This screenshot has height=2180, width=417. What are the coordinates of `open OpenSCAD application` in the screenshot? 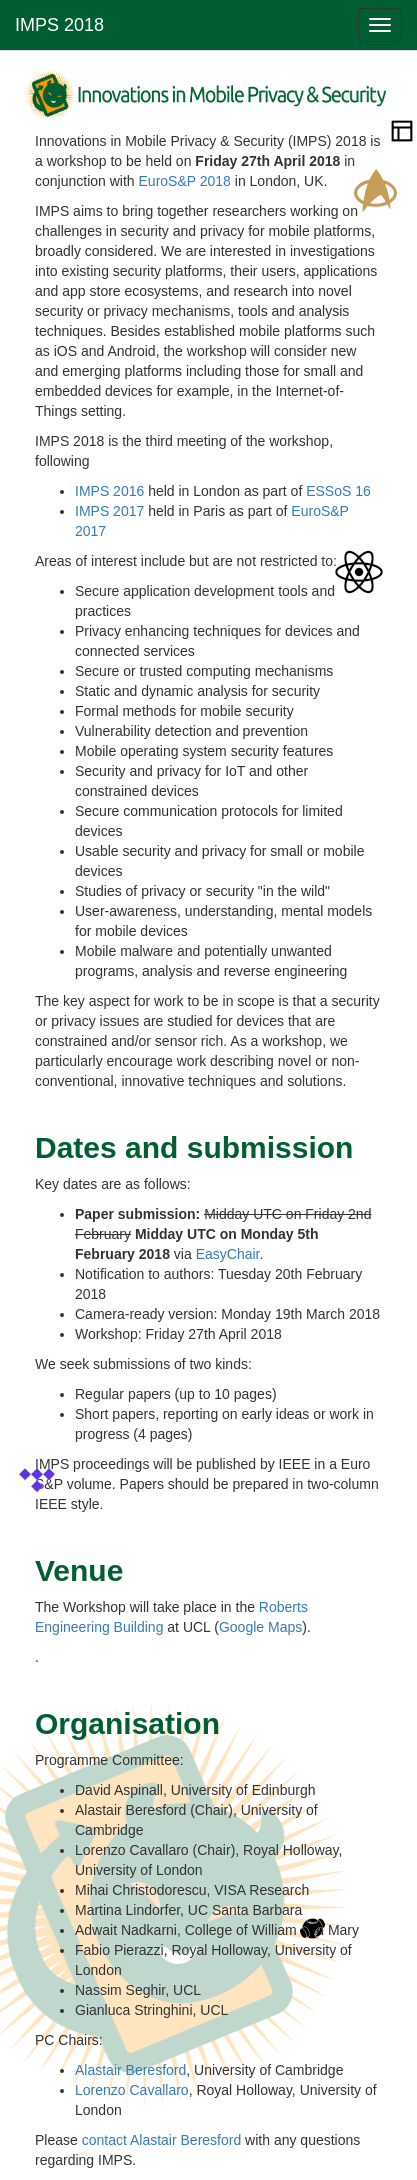 It's located at (312, 1928).